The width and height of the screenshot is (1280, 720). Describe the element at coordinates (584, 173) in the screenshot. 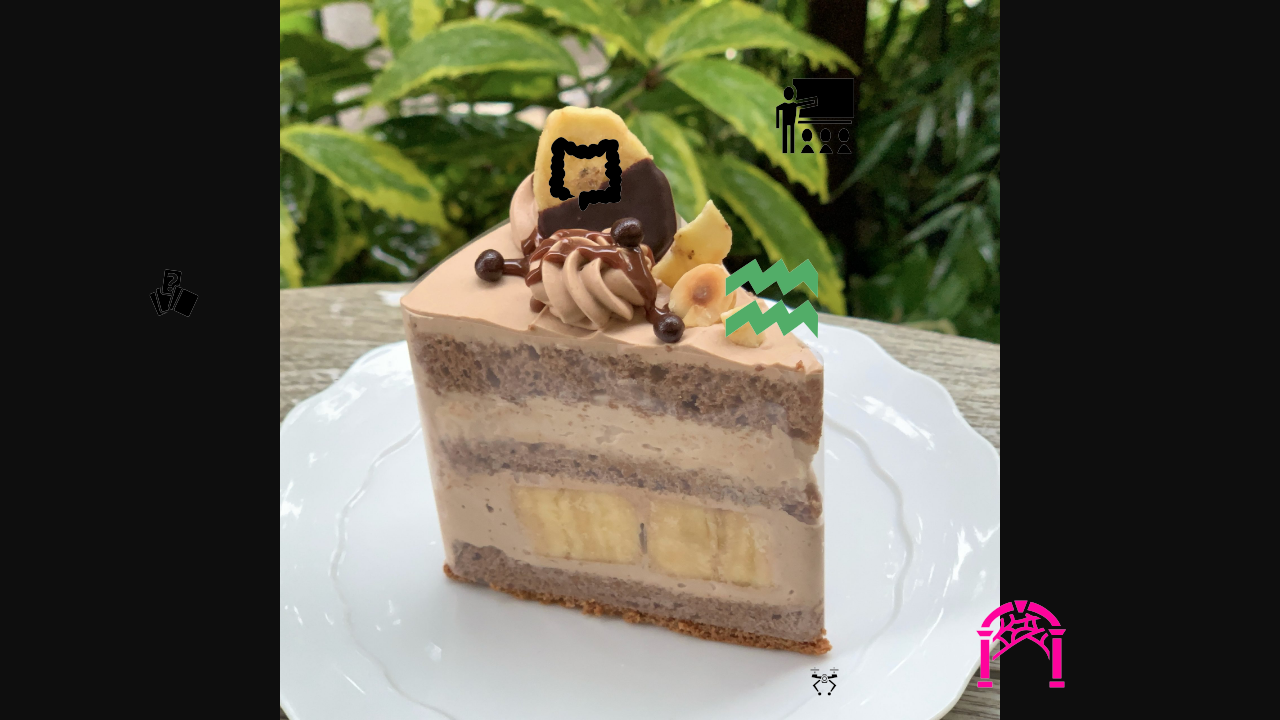

I see `indicates digestive or gastrointestinal health tracking` at that location.